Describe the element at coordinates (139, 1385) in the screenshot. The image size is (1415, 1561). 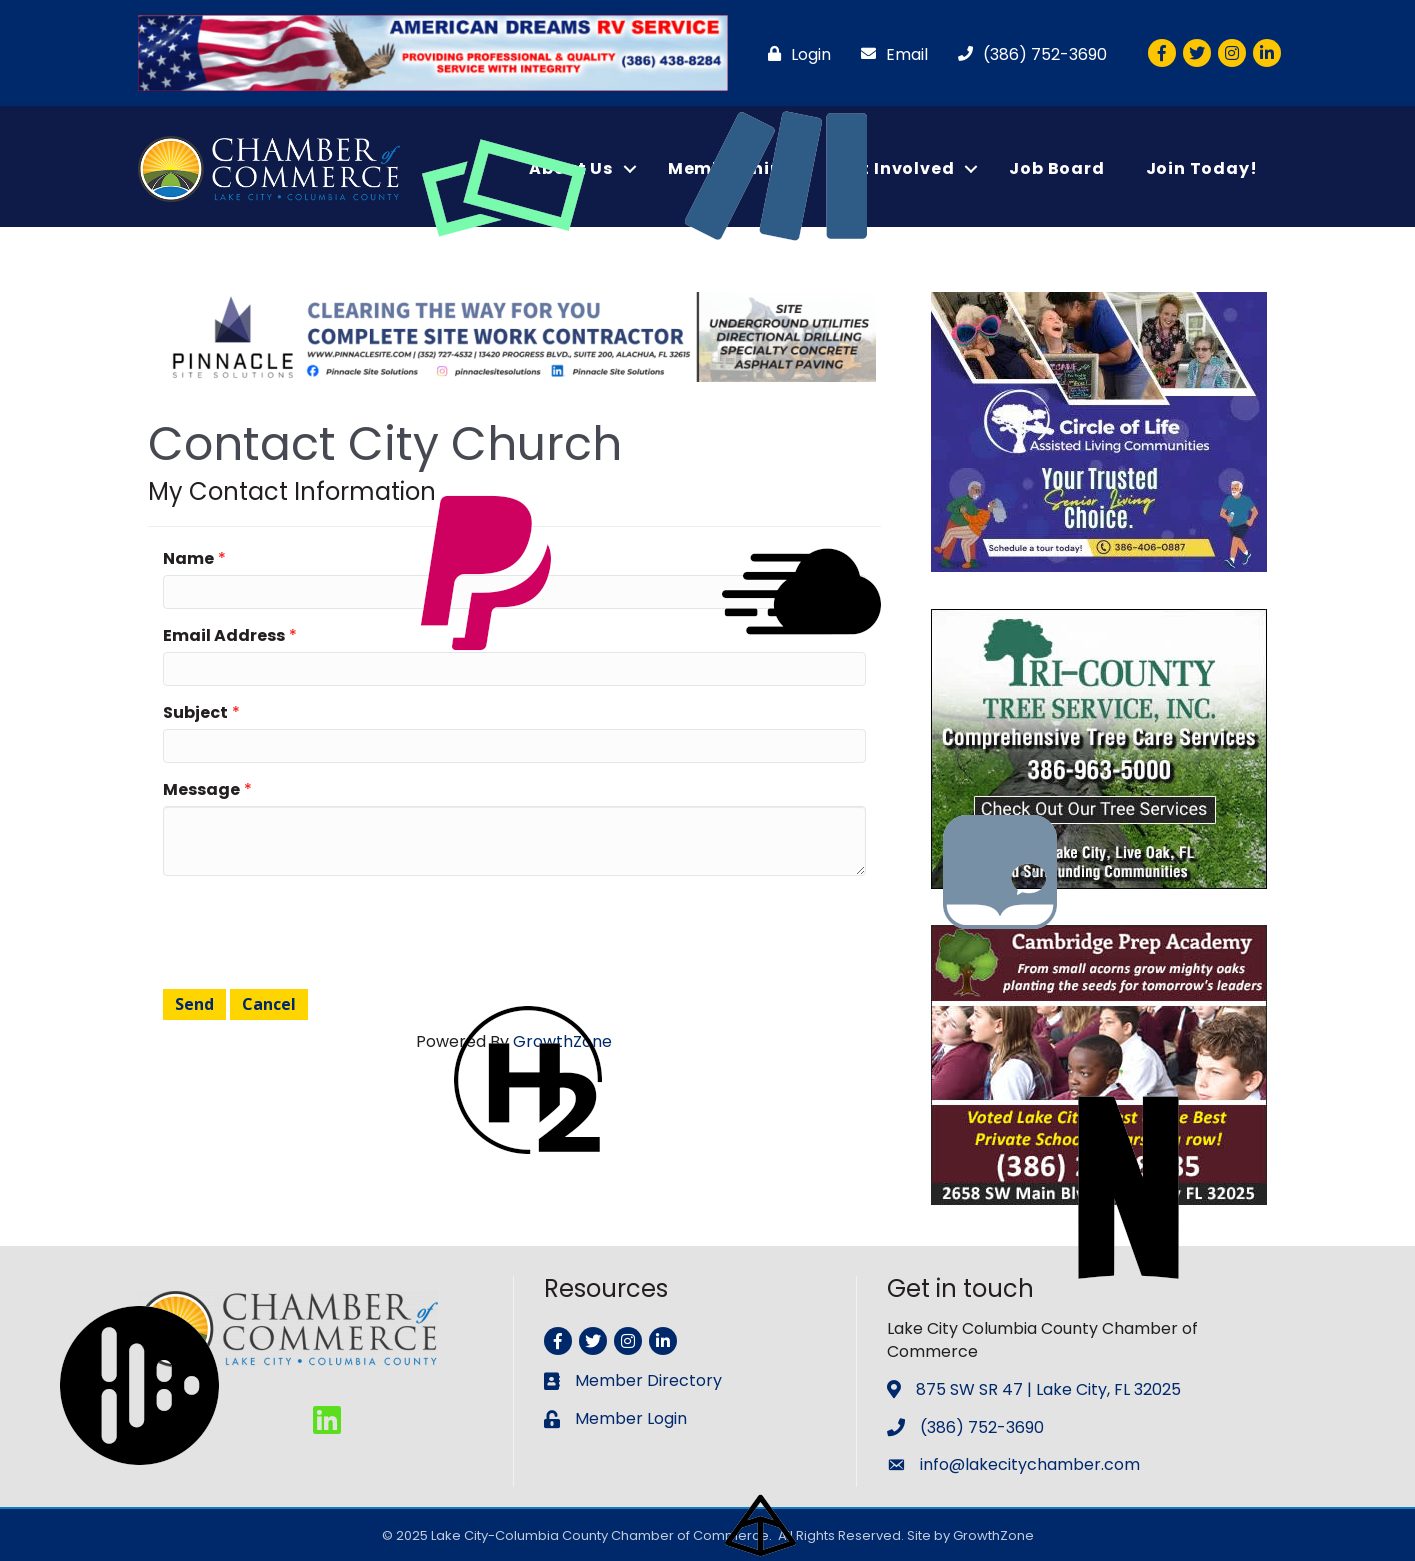
I see `open audioboom podcast platform` at that location.